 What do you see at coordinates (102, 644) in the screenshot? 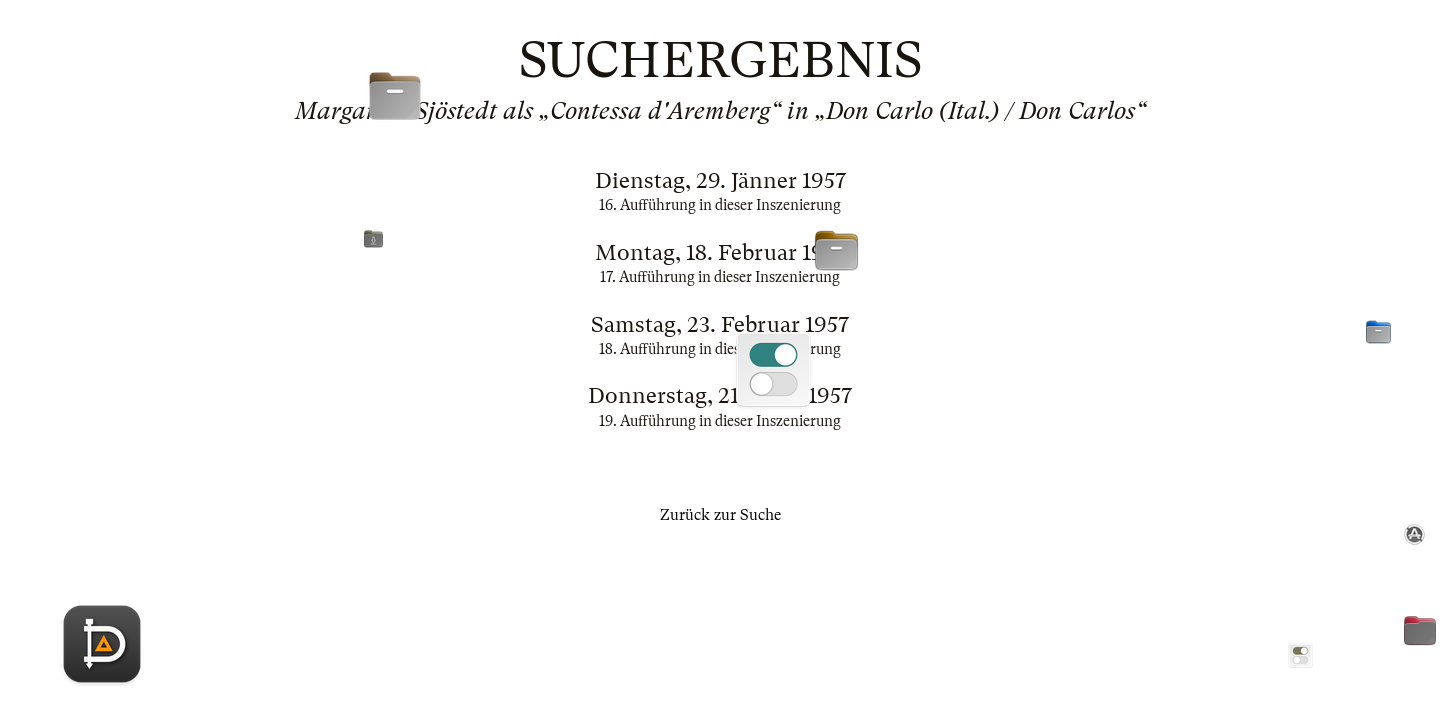
I see `open dia diagramming application` at bounding box center [102, 644].